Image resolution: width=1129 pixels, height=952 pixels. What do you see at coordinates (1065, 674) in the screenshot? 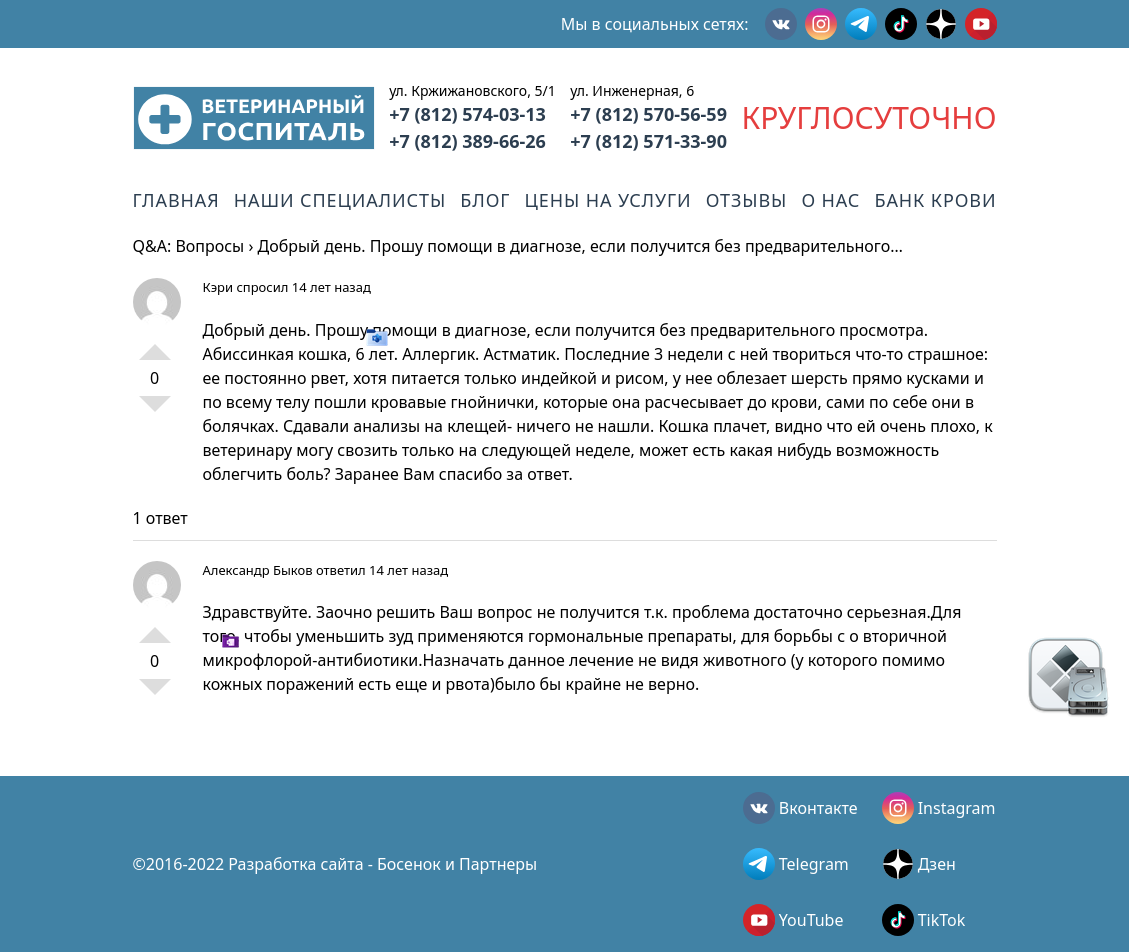
I see `launch boot camp assistant to install windows on your mac` at bounding box center [1065, 674].